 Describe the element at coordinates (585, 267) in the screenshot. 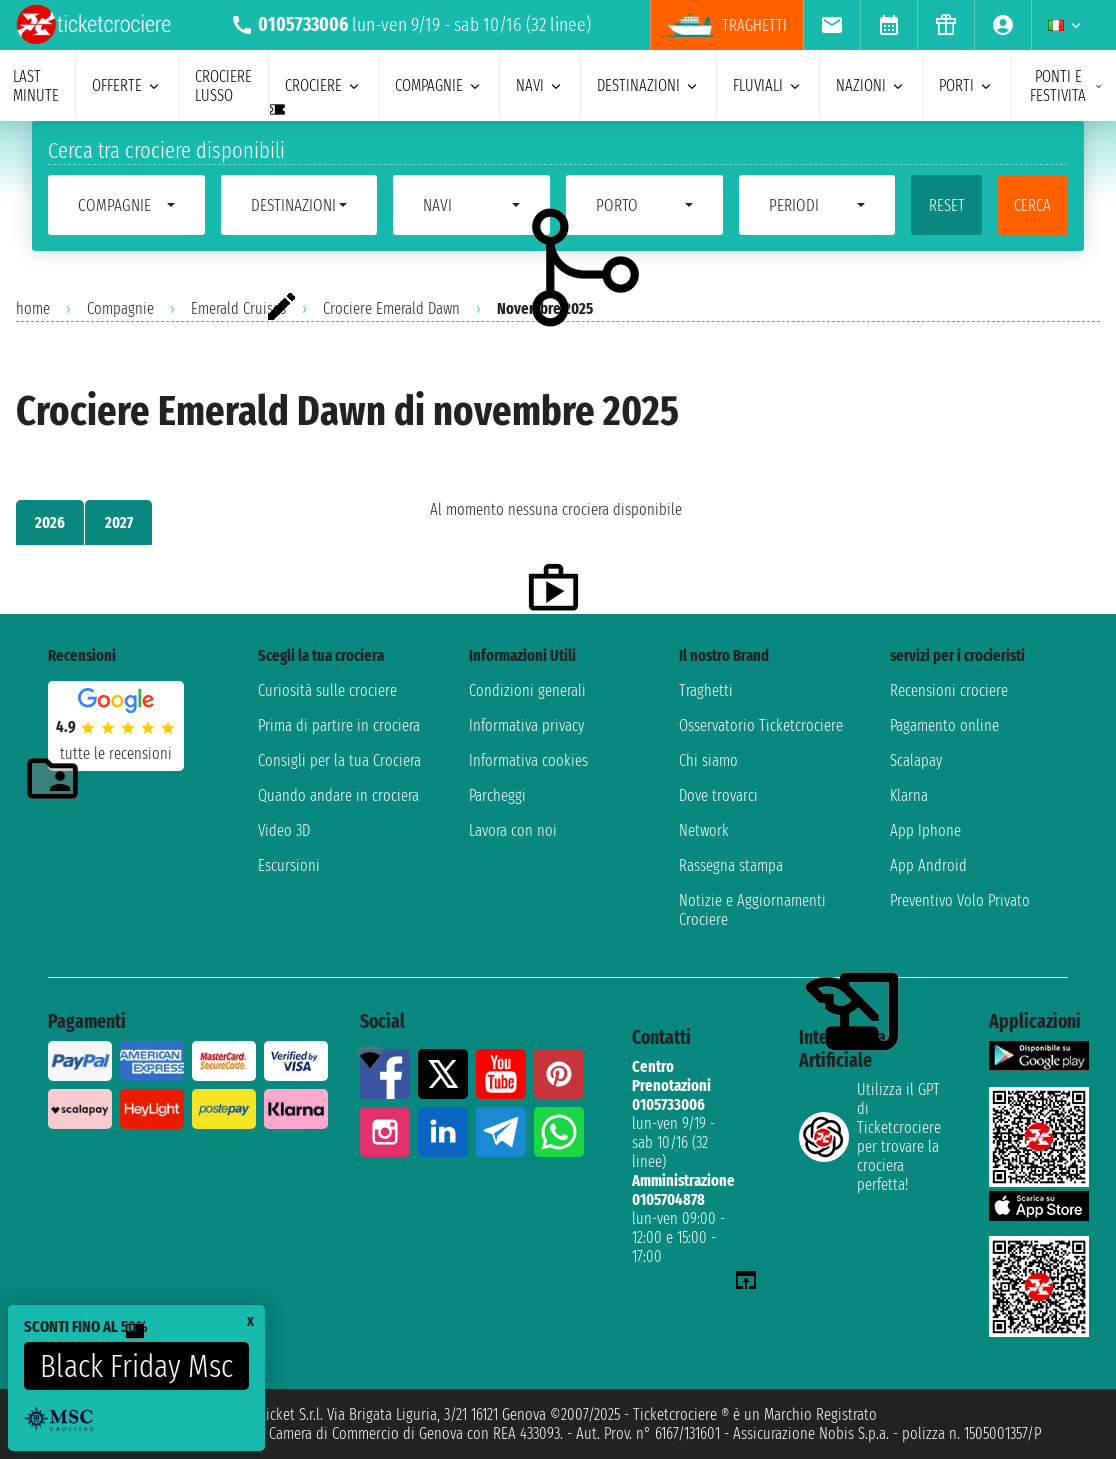

I see `merge a branch into the main codebase` at that location.